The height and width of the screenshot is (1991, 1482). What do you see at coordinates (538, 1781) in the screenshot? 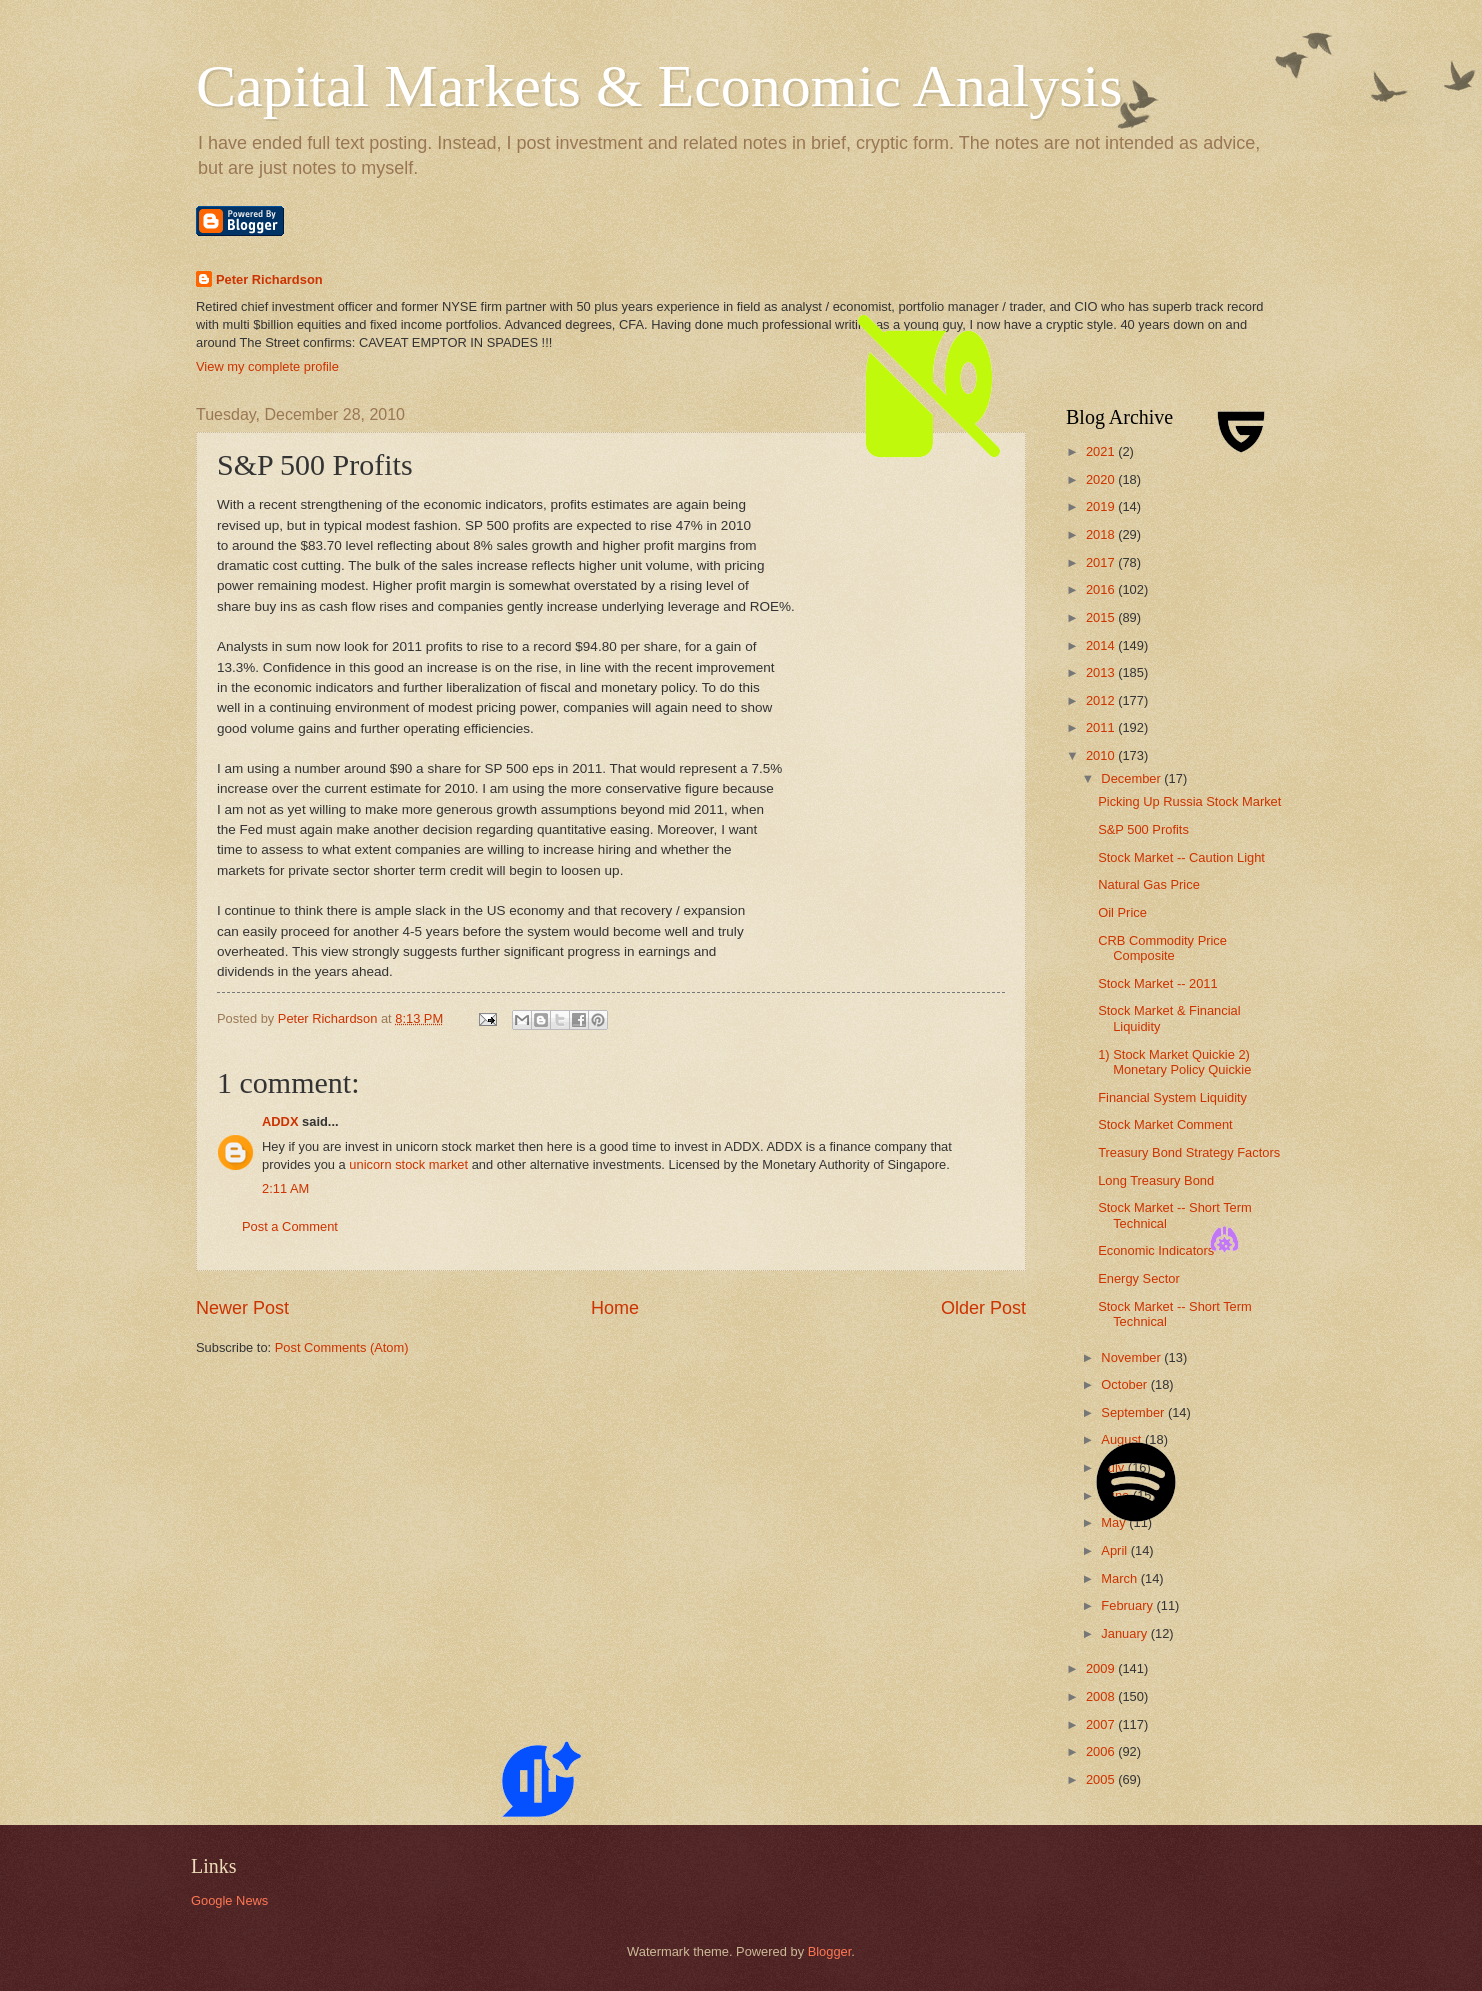
I see `start a voice conversation with AI assistant` at bounding box center [538, 1781].